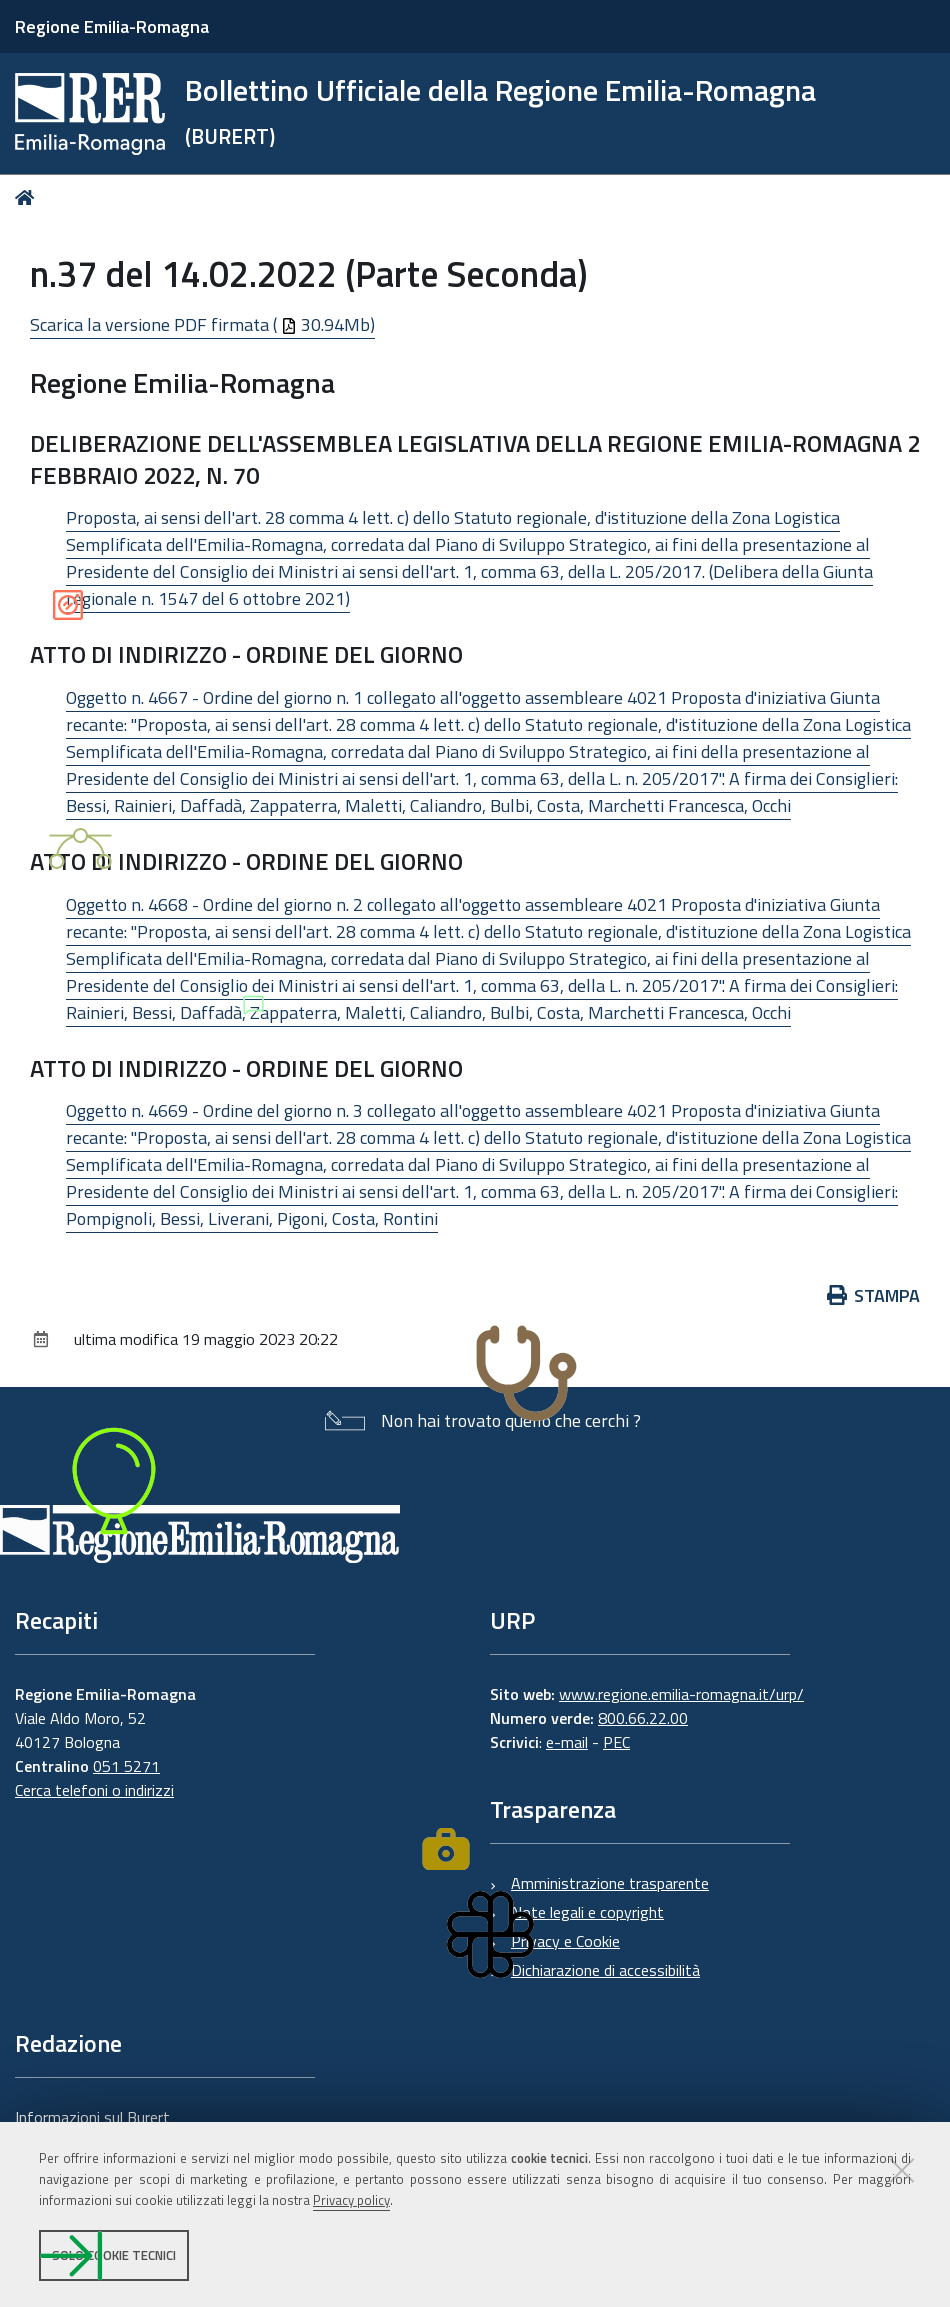 The width and height of the screenshot is (950, 2307). What do you see at coordinates (490, 1934) in the screenshot?
I see `open slack` at bounding box center [490, 1934].